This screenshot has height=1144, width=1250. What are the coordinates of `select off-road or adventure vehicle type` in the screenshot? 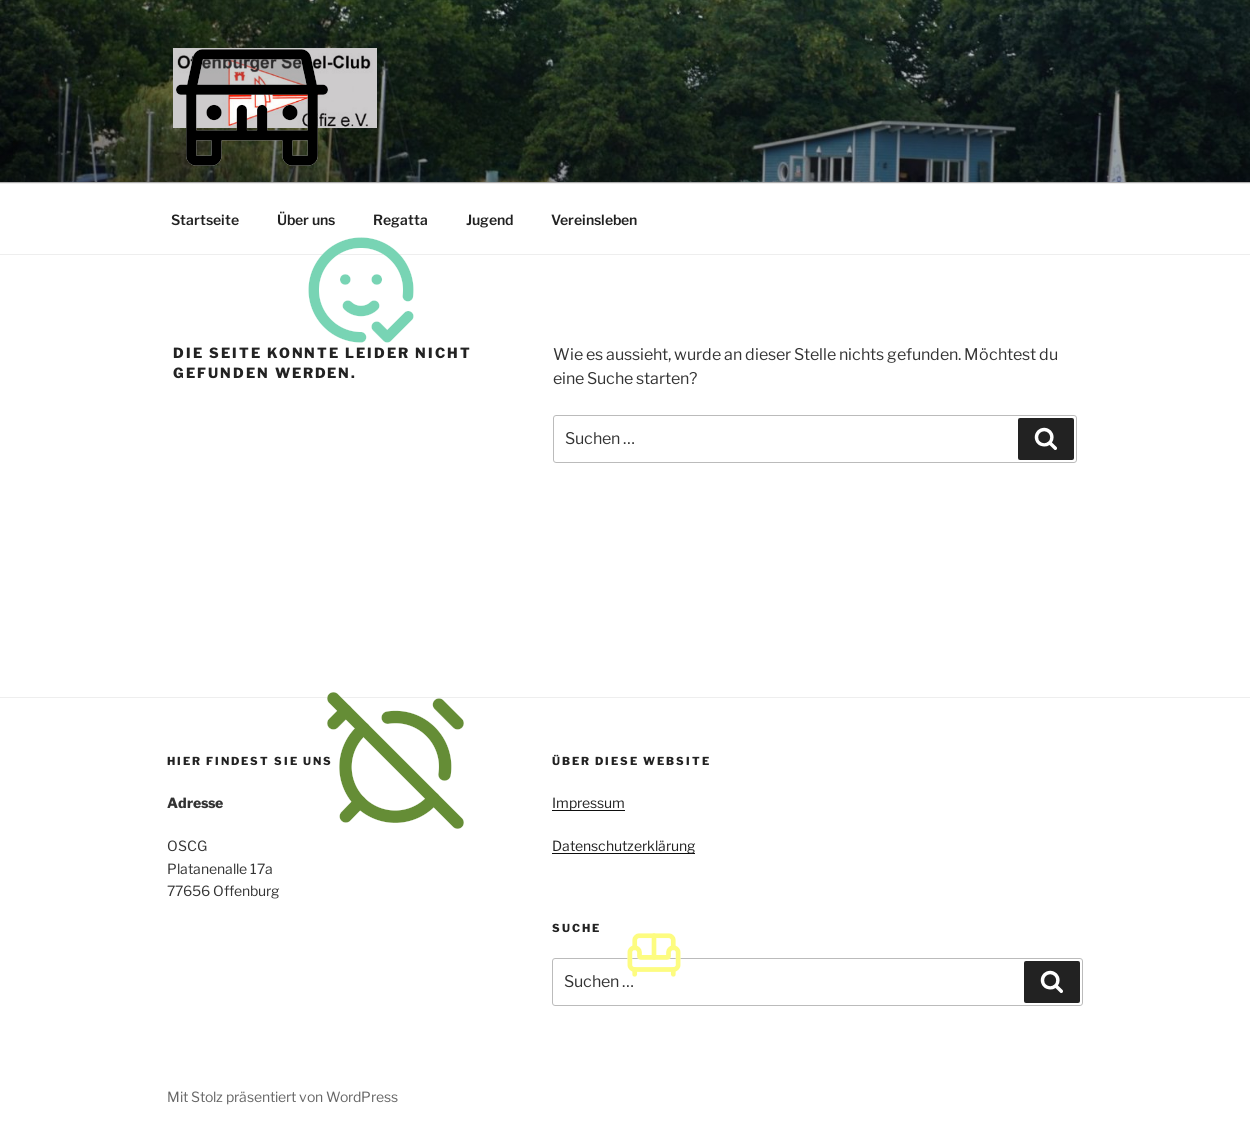 It's located at (252, 110).